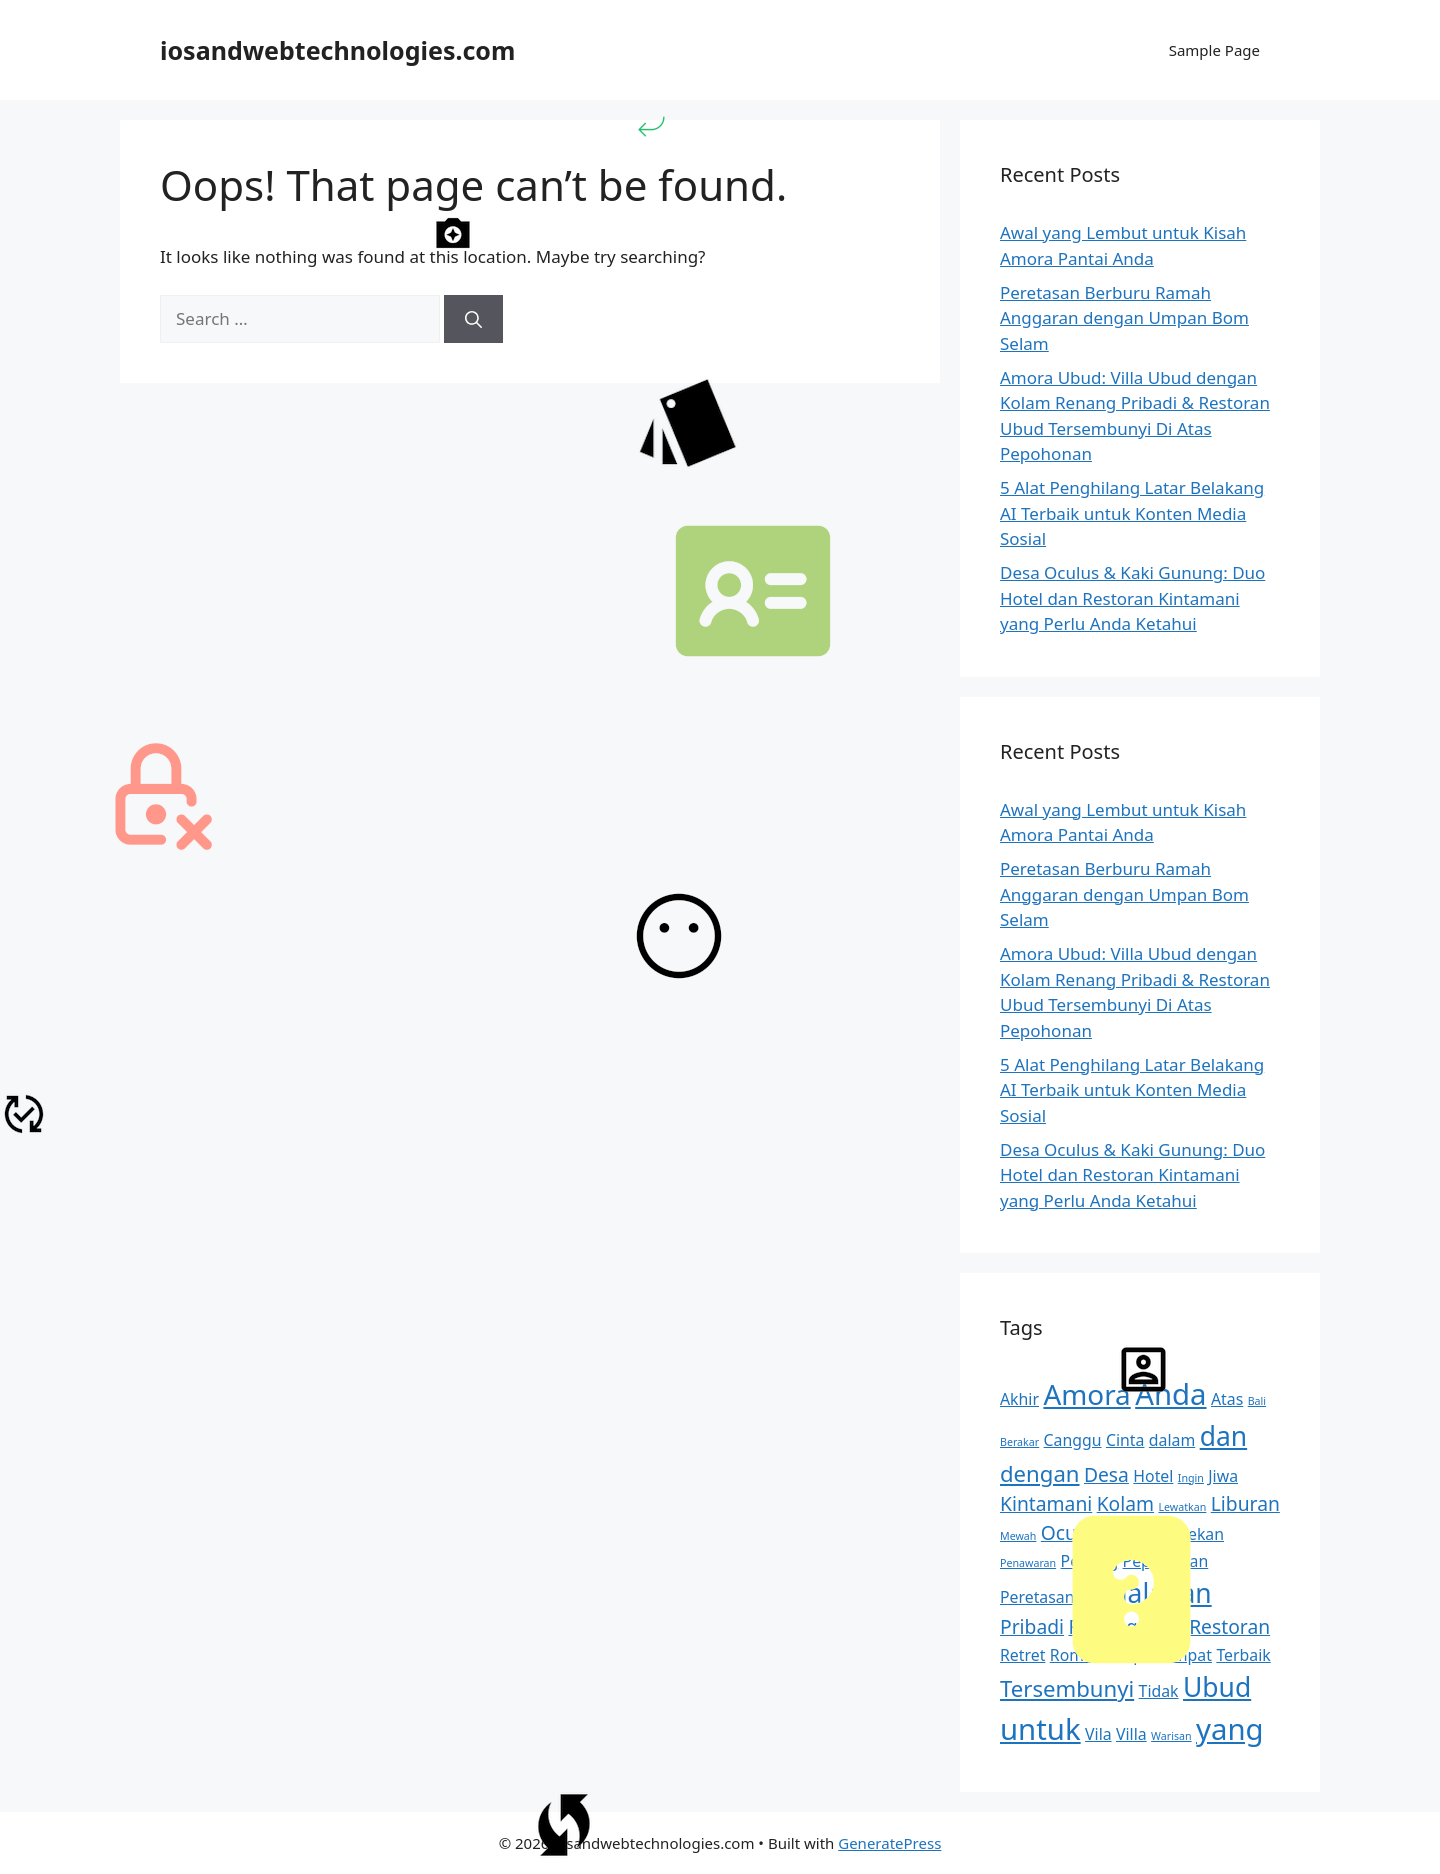 The width and height of the screenshot is (1440, 1874). I want to click on apply a style or theme to content, so click(689, 422).